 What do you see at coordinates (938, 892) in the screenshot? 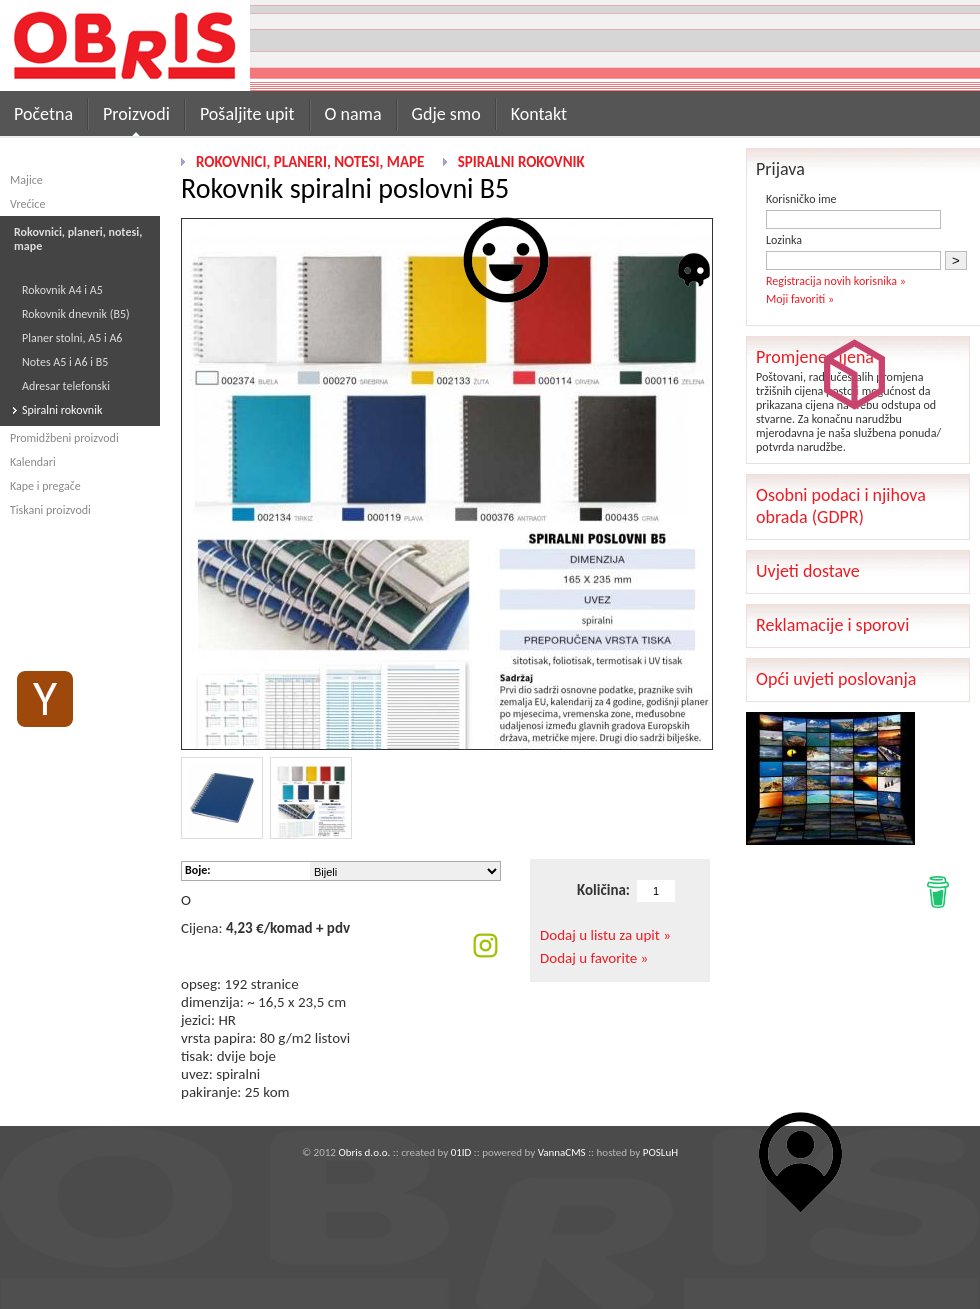
I see `support the creator via Buy Me a Coffee` at bounding box center [938, 892].